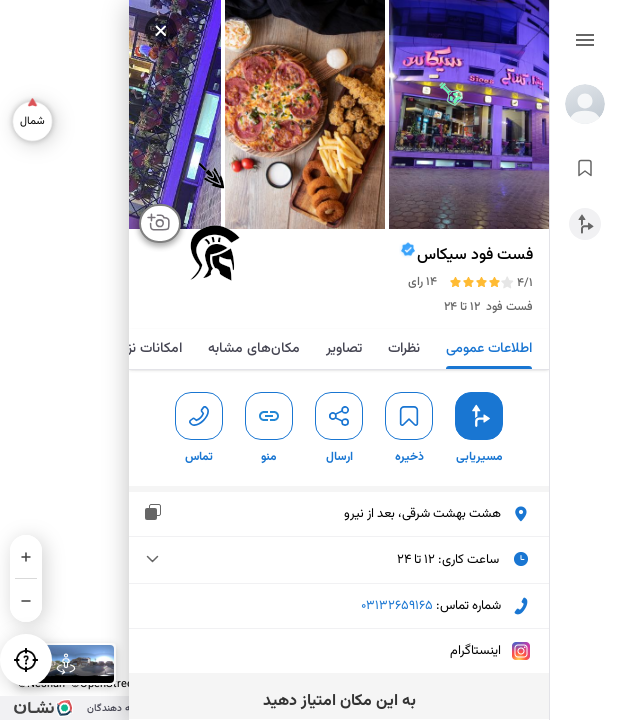 This screenshot has height=720, width=619. I want to click on equip spear hook weapon, so click(211, 175).